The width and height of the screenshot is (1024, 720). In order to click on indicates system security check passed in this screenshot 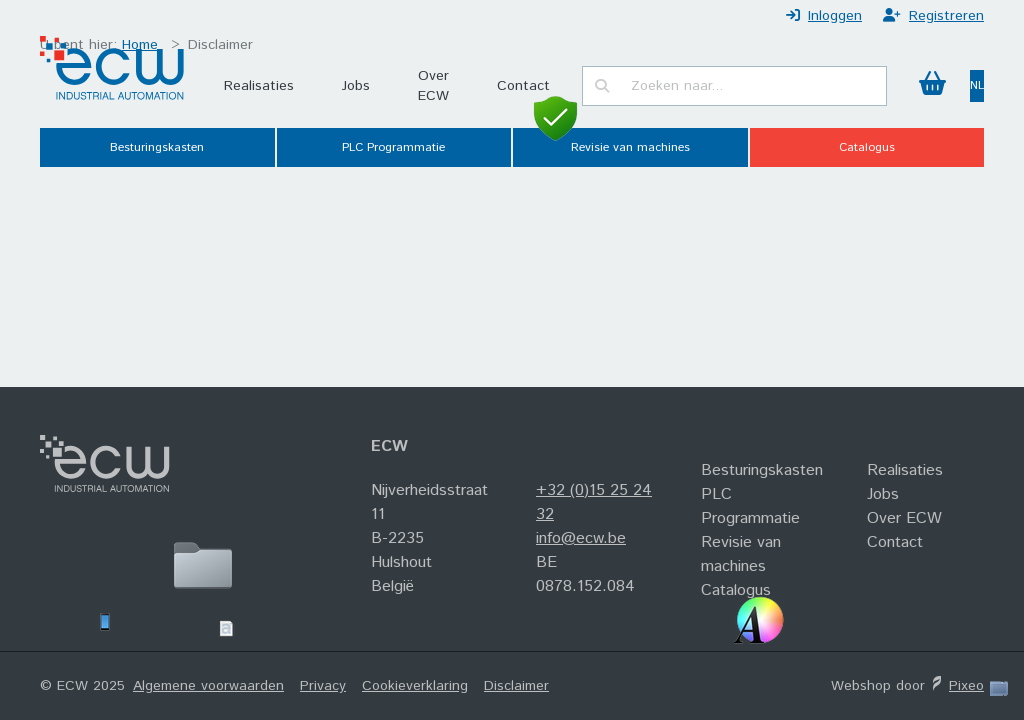, I will do `click(555, 118)`.